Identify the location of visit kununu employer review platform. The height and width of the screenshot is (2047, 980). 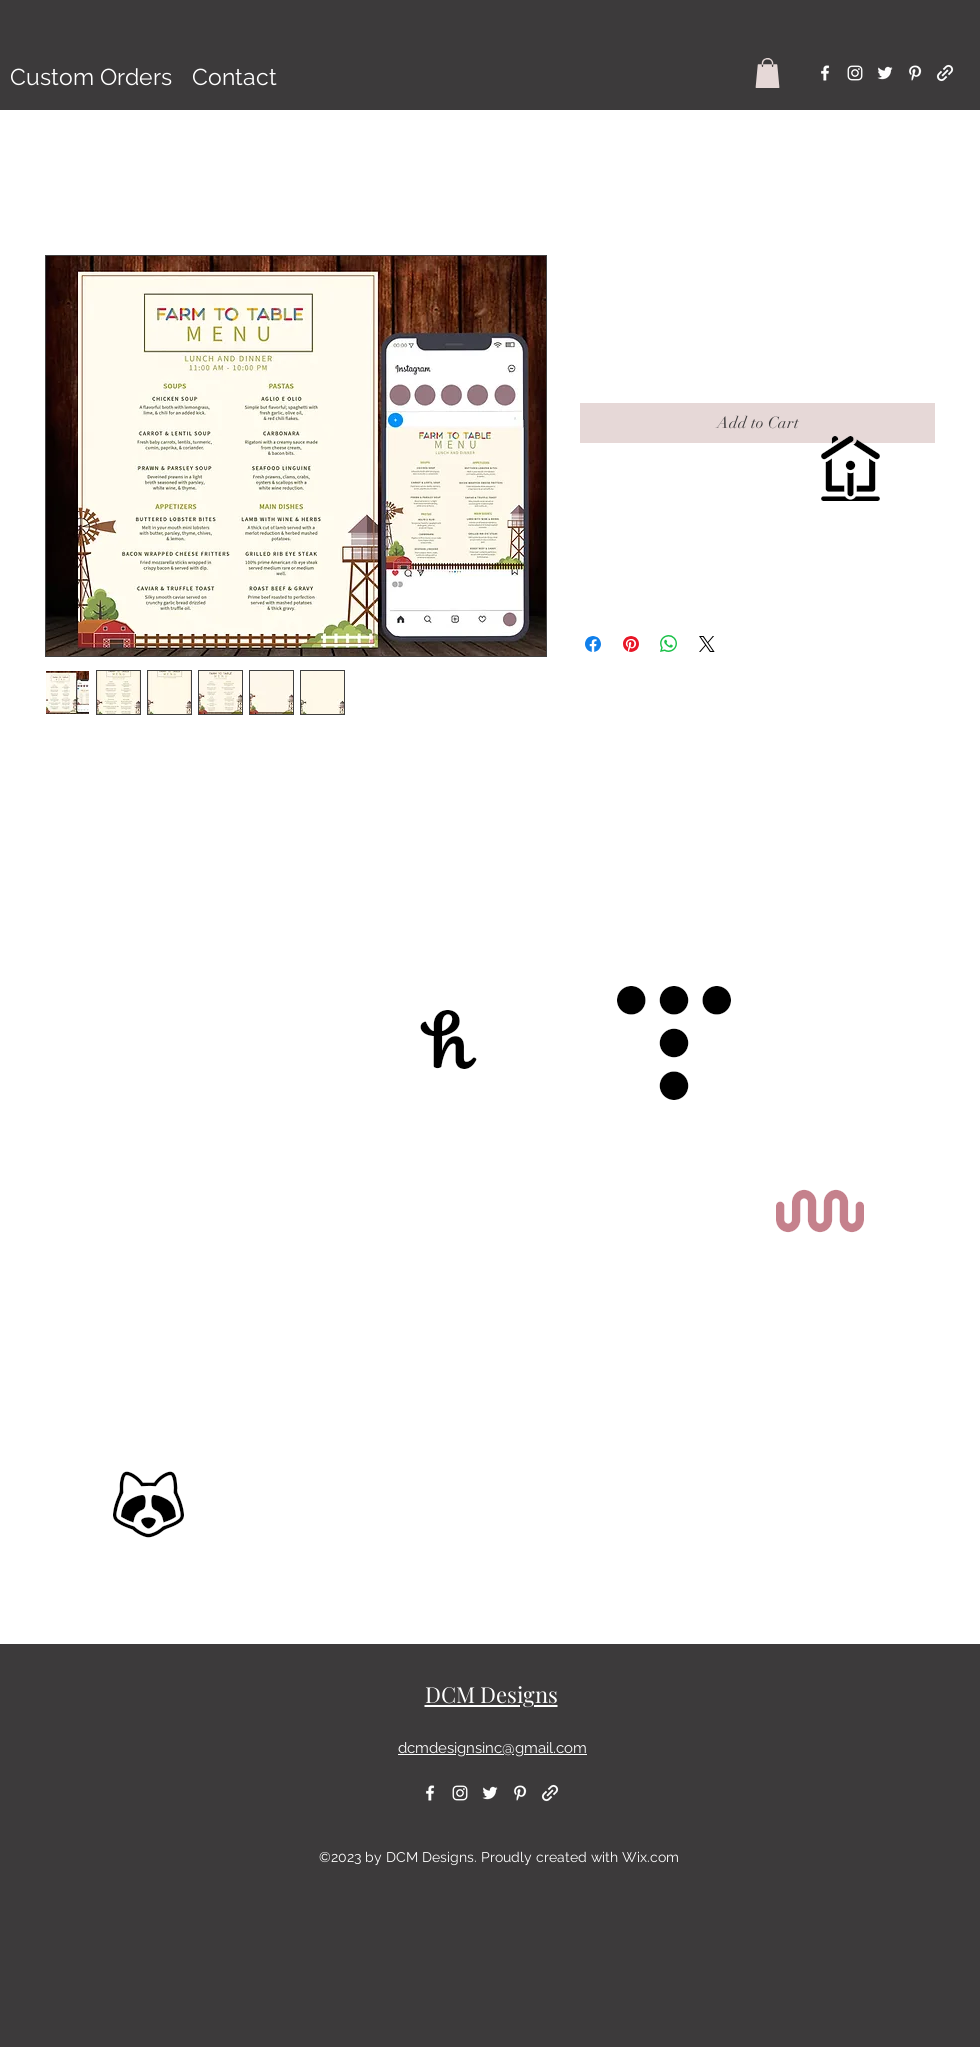
(820, 1211).